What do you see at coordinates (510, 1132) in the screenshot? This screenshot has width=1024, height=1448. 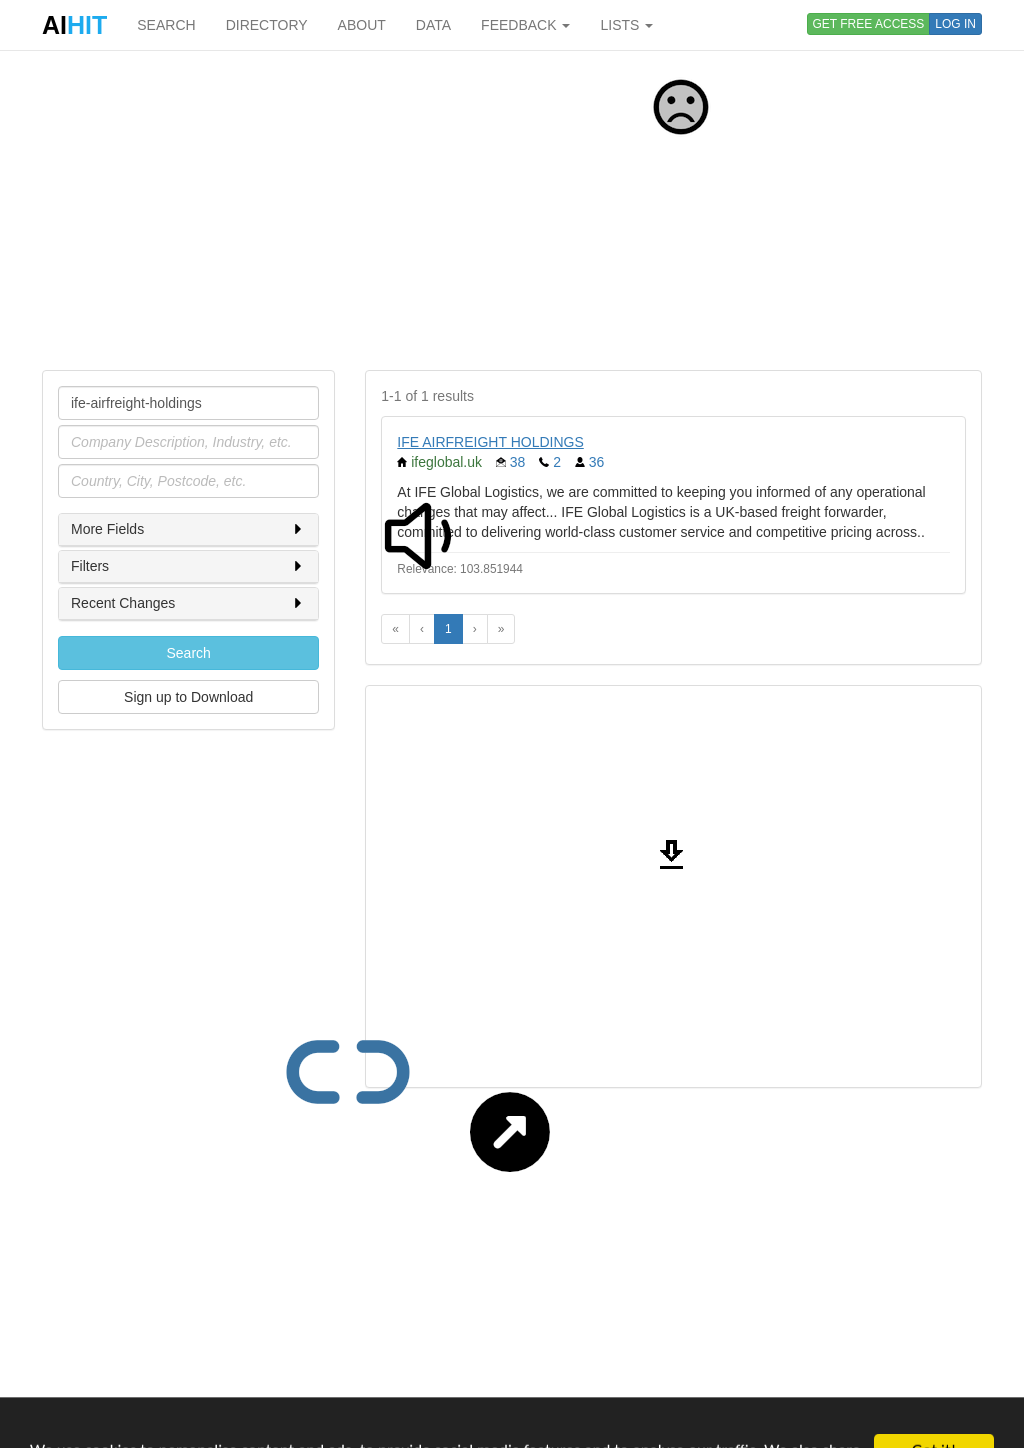 I see `open link in new tab or external window` at bounding box center [510, 1132].